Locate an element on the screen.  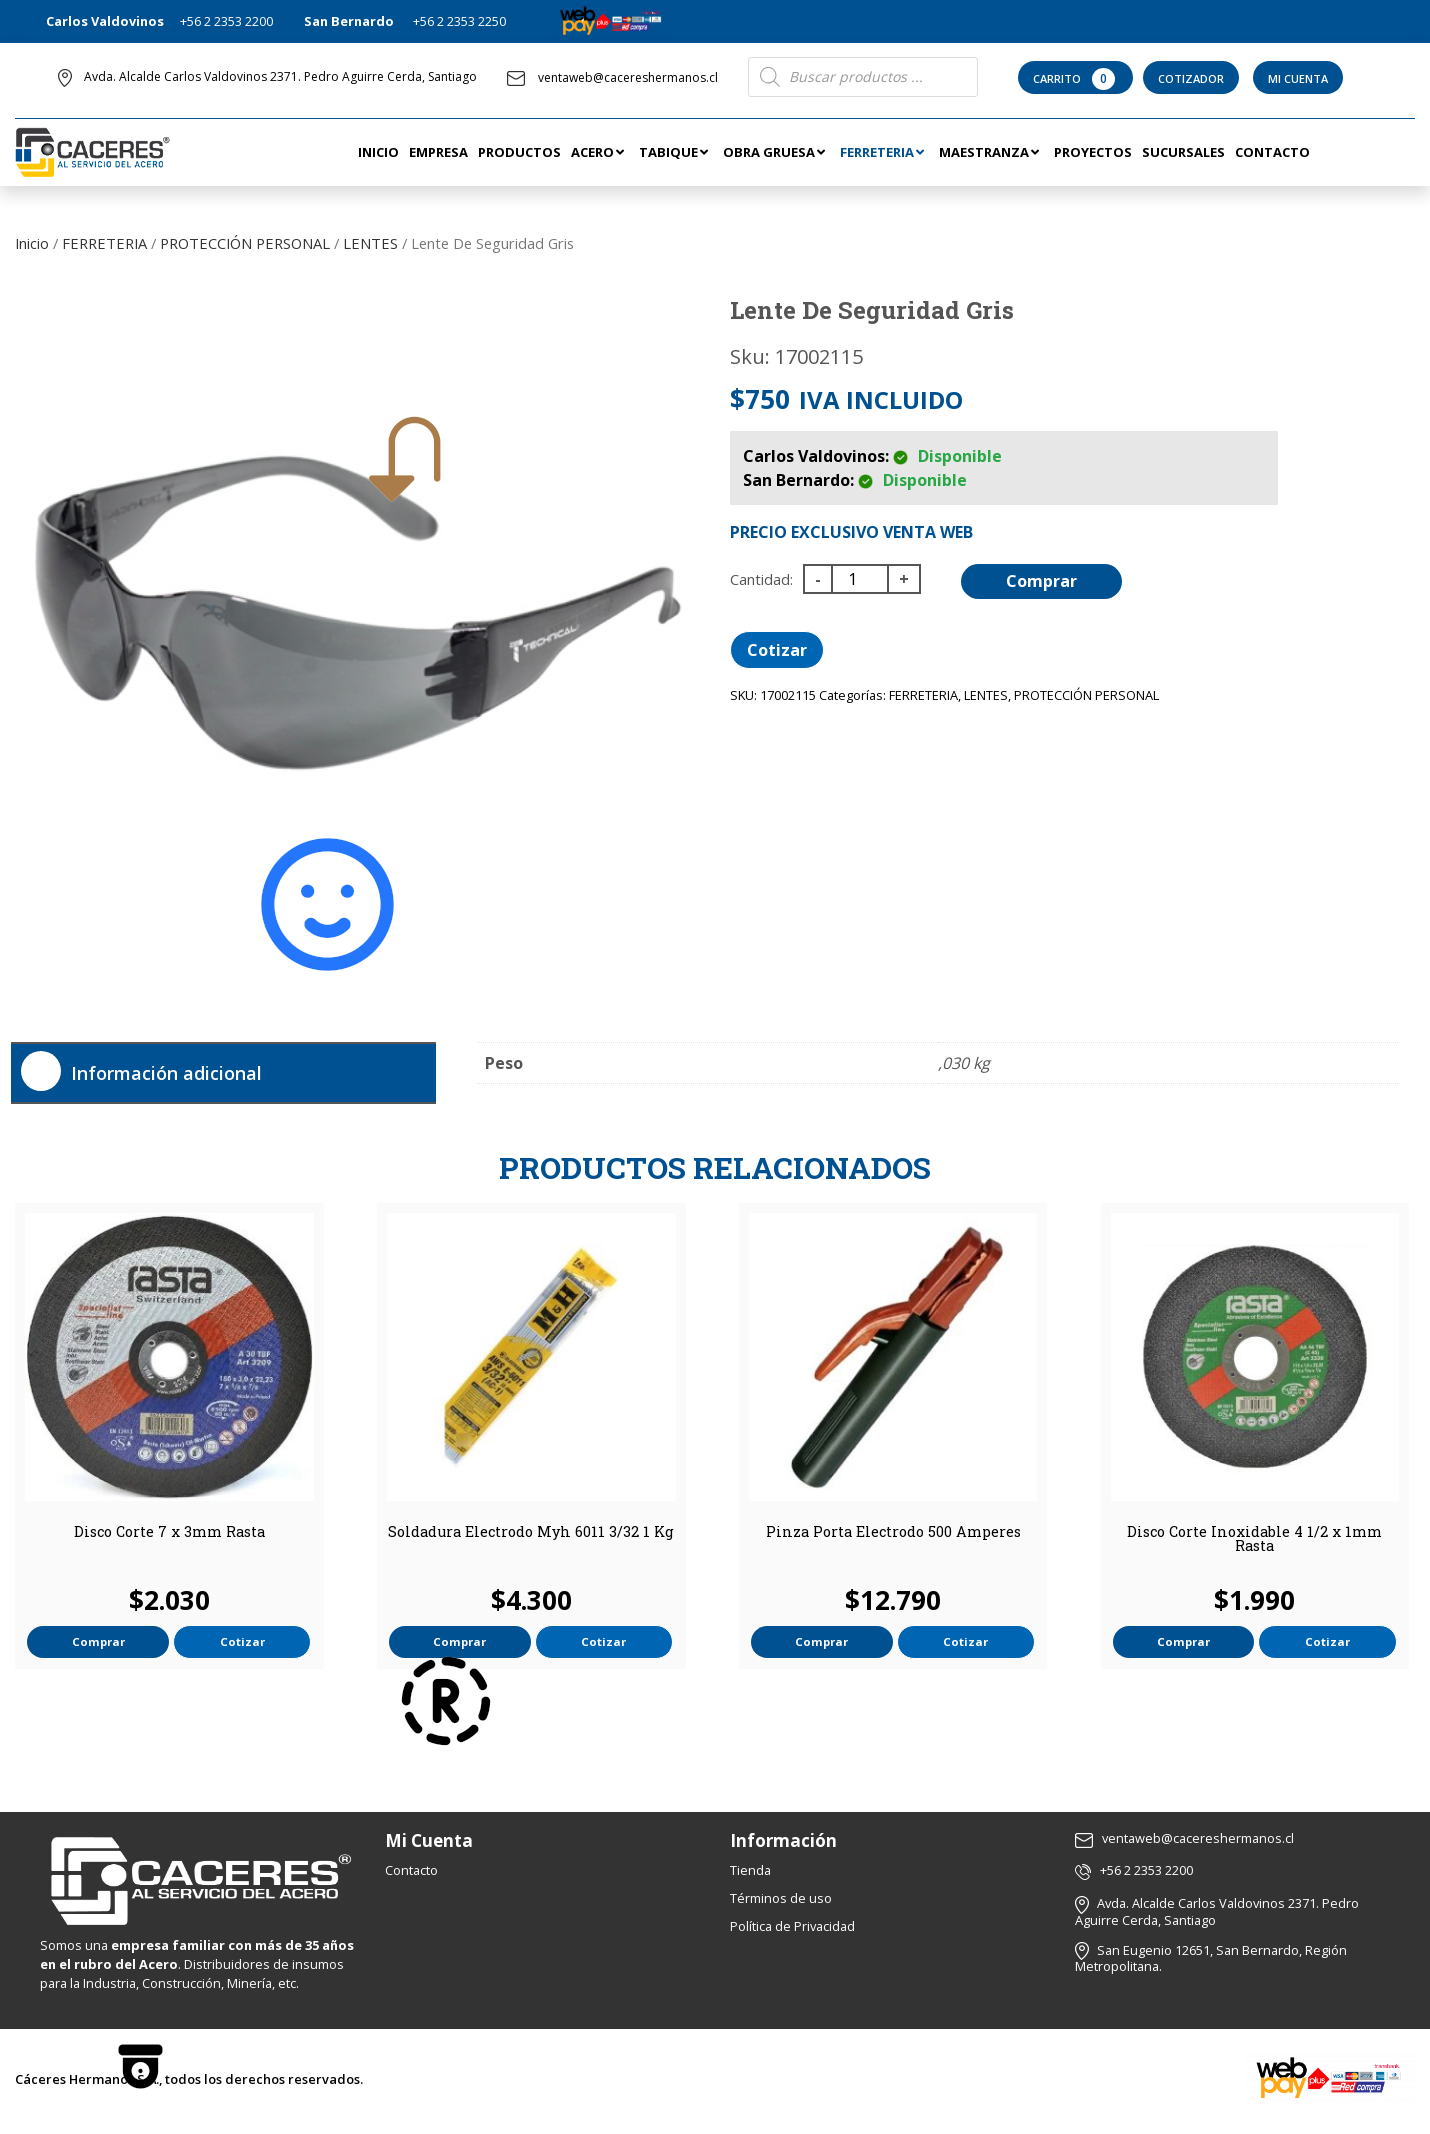
access security camera settings is located at coordinates (140, 2066).